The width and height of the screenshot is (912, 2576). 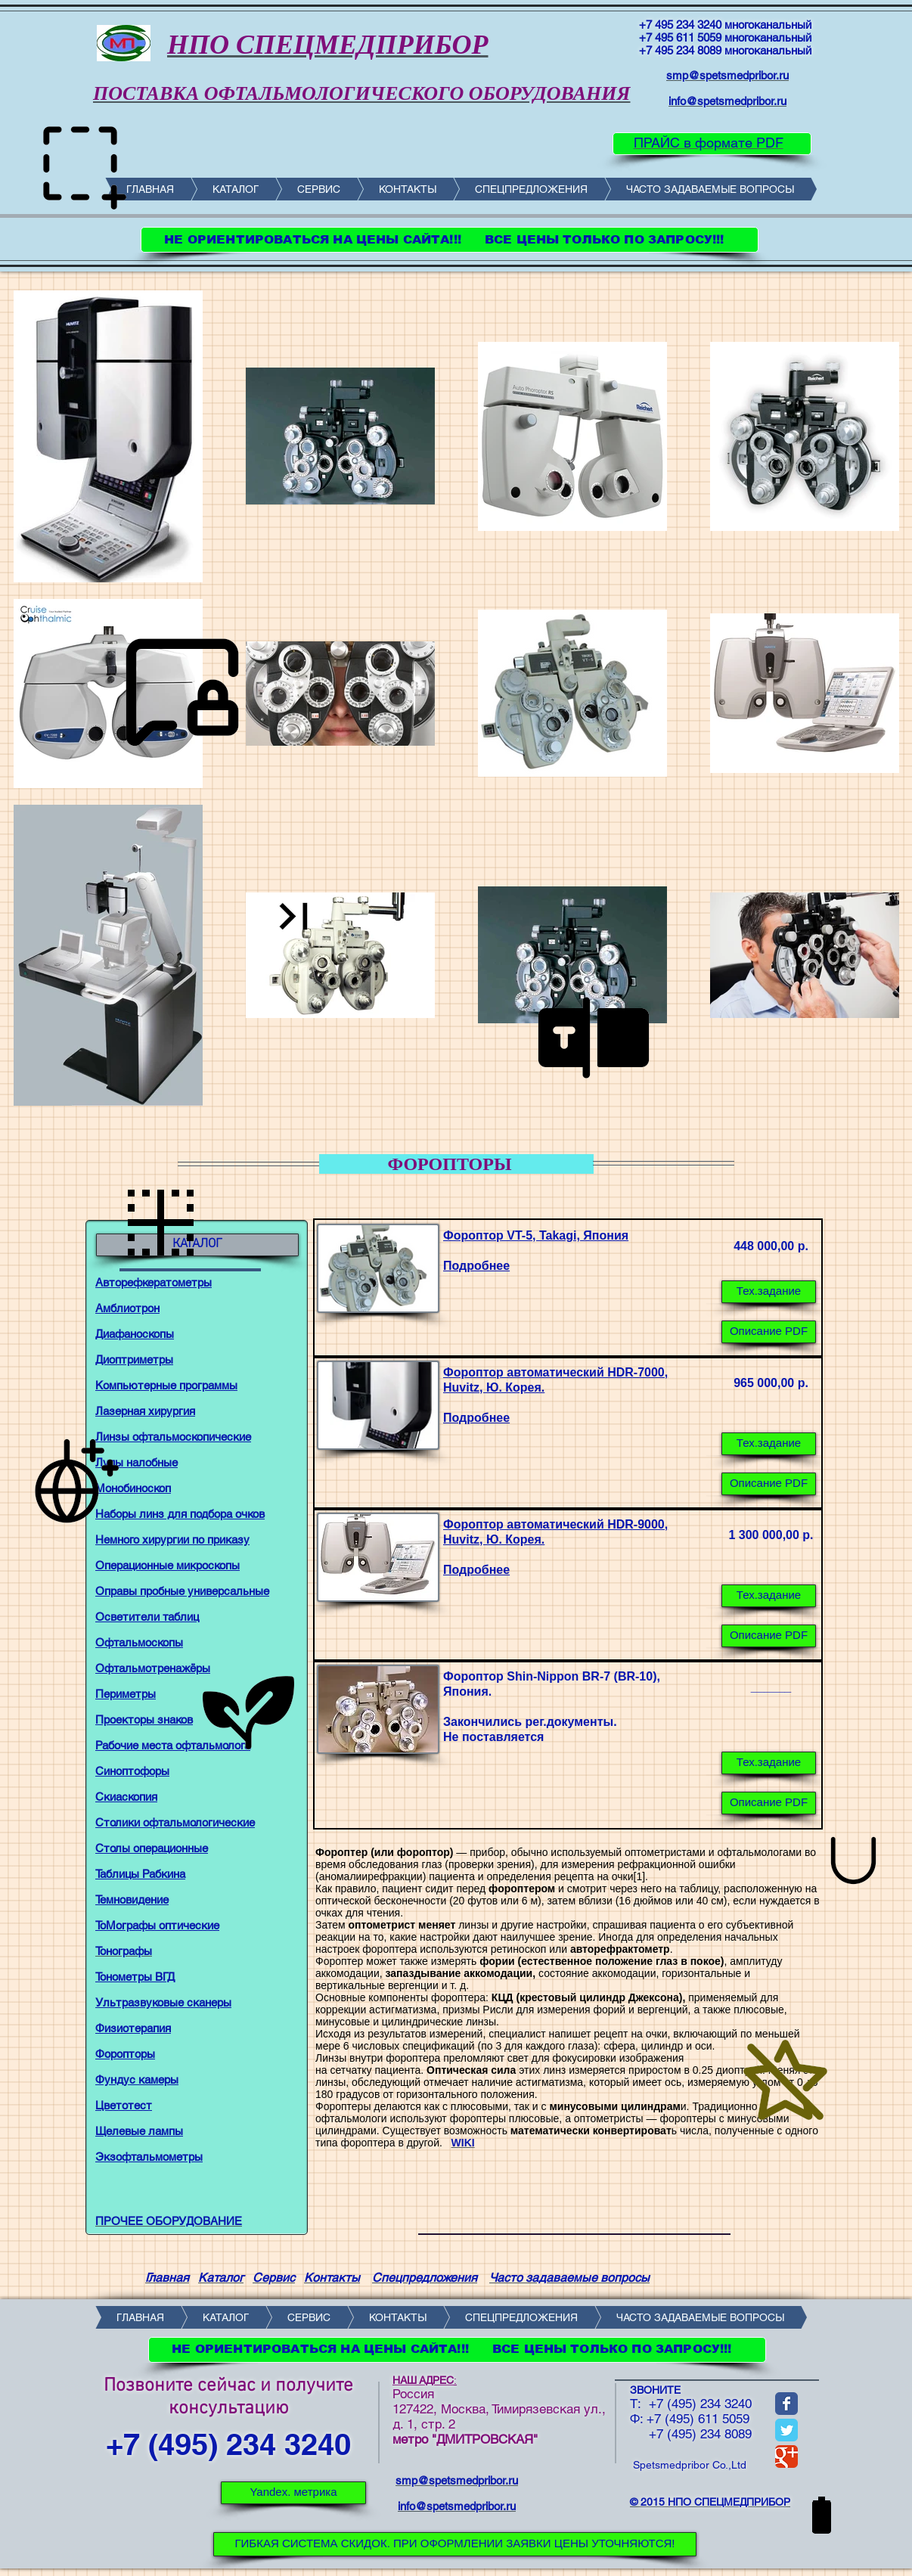 What do you see at coordinates (785, 2081) in the screenshot?
I see `remove from favorites` at bounding box center [785, 2081].